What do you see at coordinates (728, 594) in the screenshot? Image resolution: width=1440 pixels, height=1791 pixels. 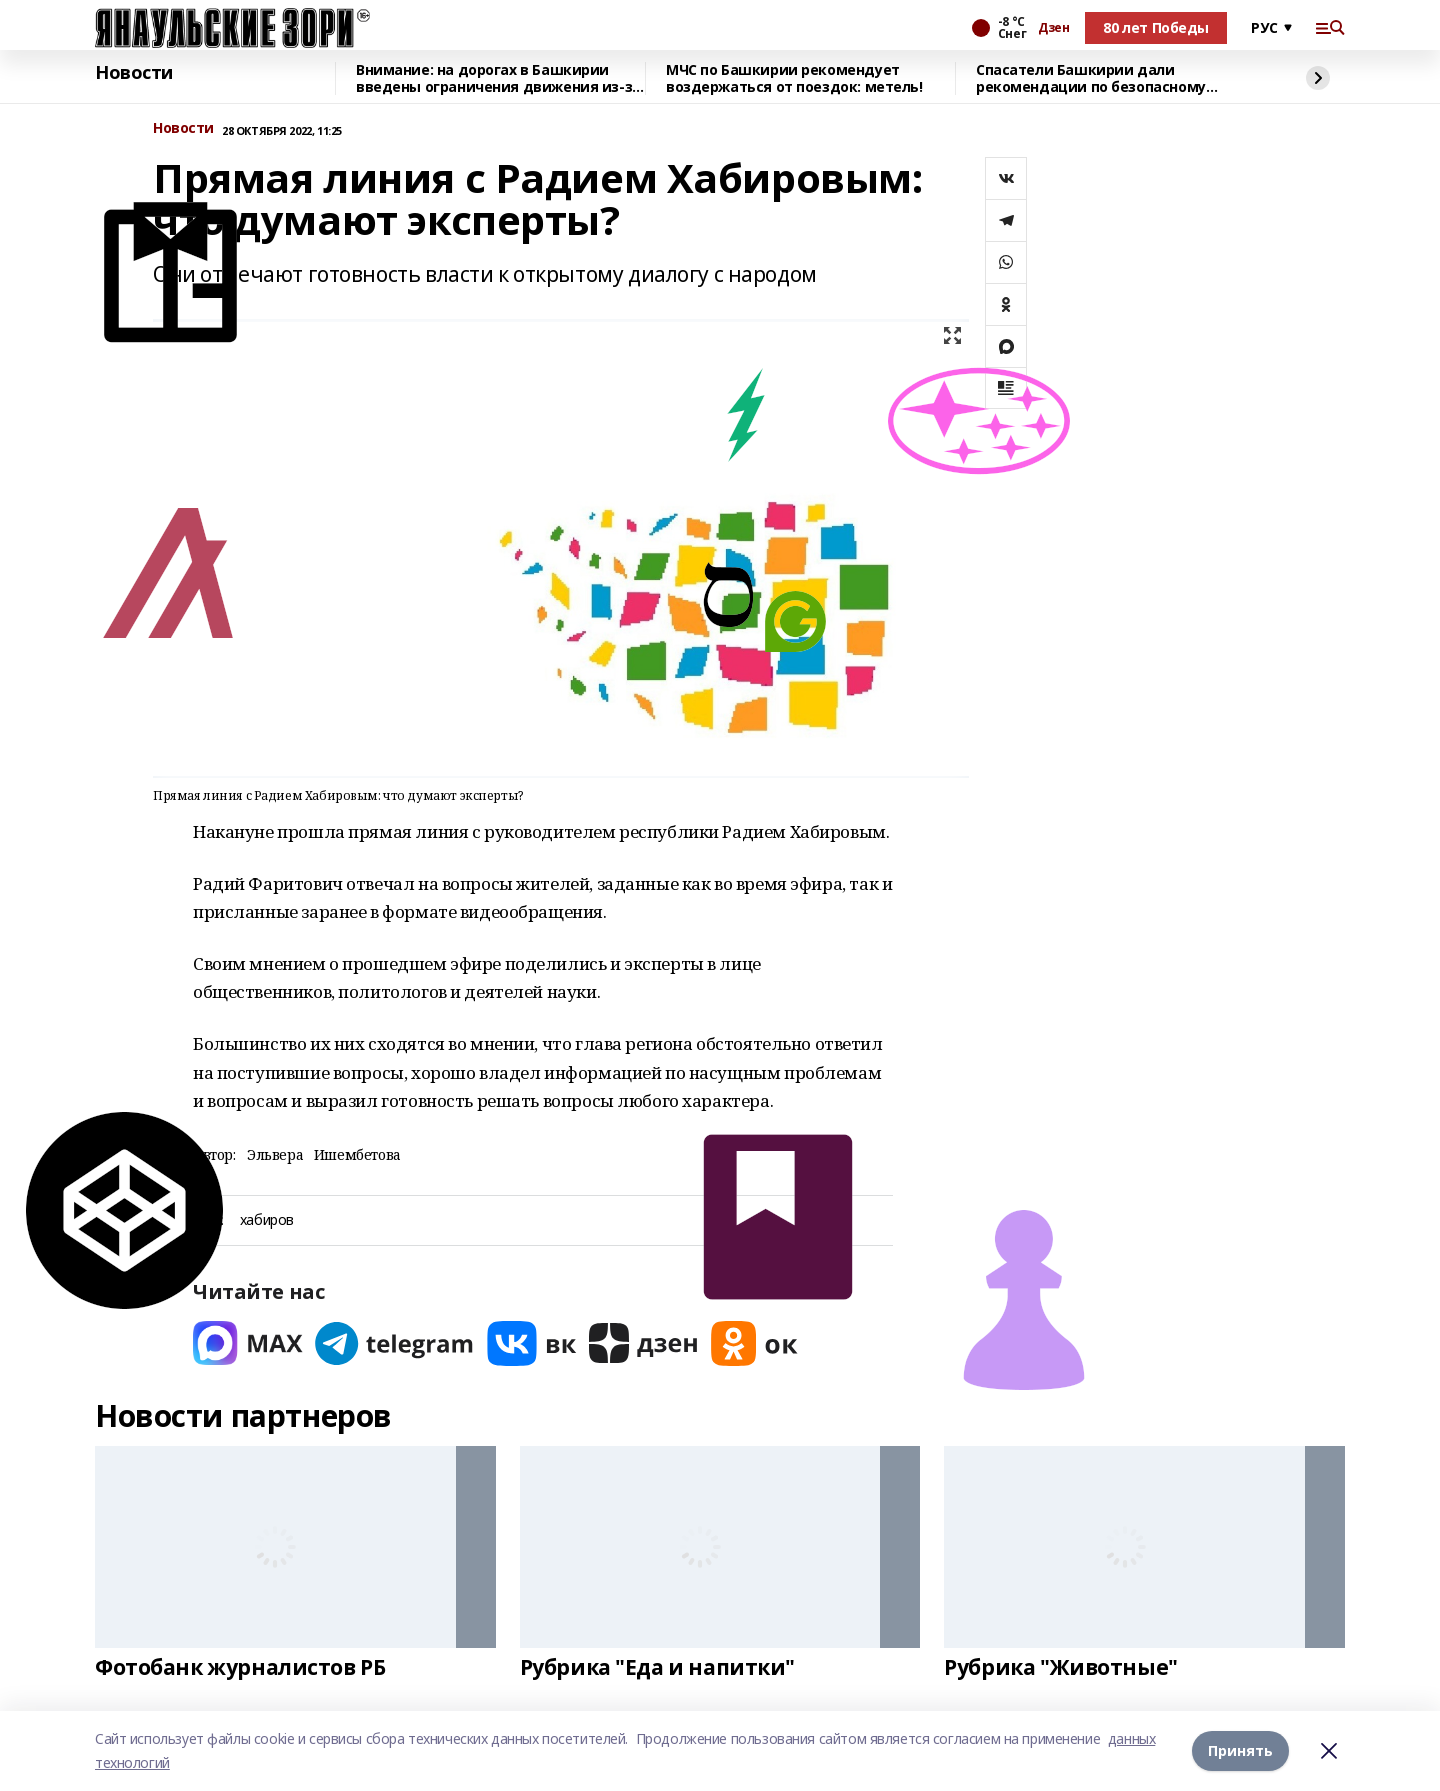 I see `open the Sefaria app` at bounding box center [728, 594].